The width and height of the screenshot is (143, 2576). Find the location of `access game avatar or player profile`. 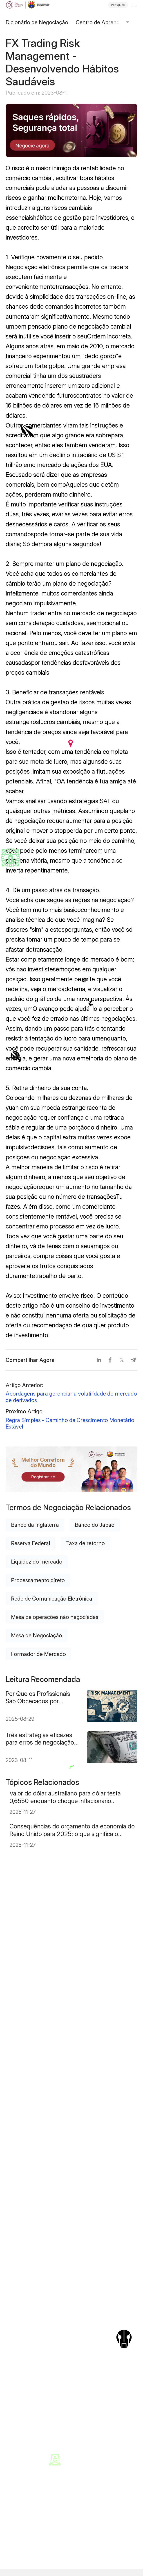

access game avatar or player profile is located at coordinates (10, 857).